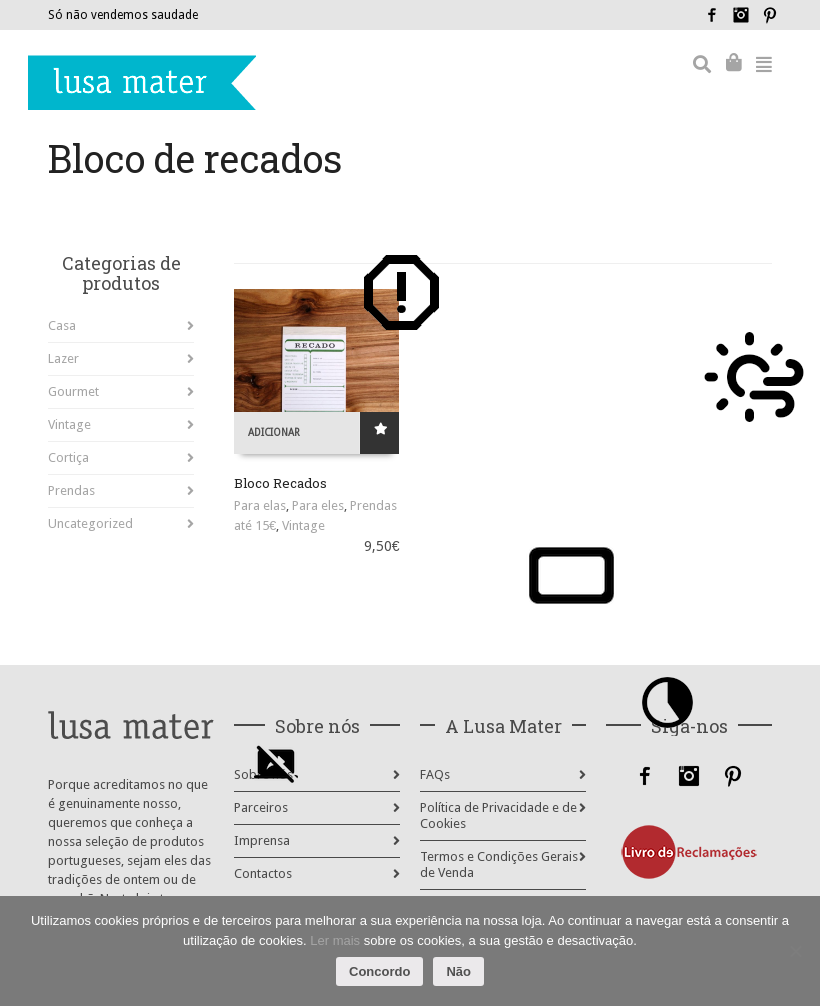  I want to click on view current weather conditions, so click(754, 377).